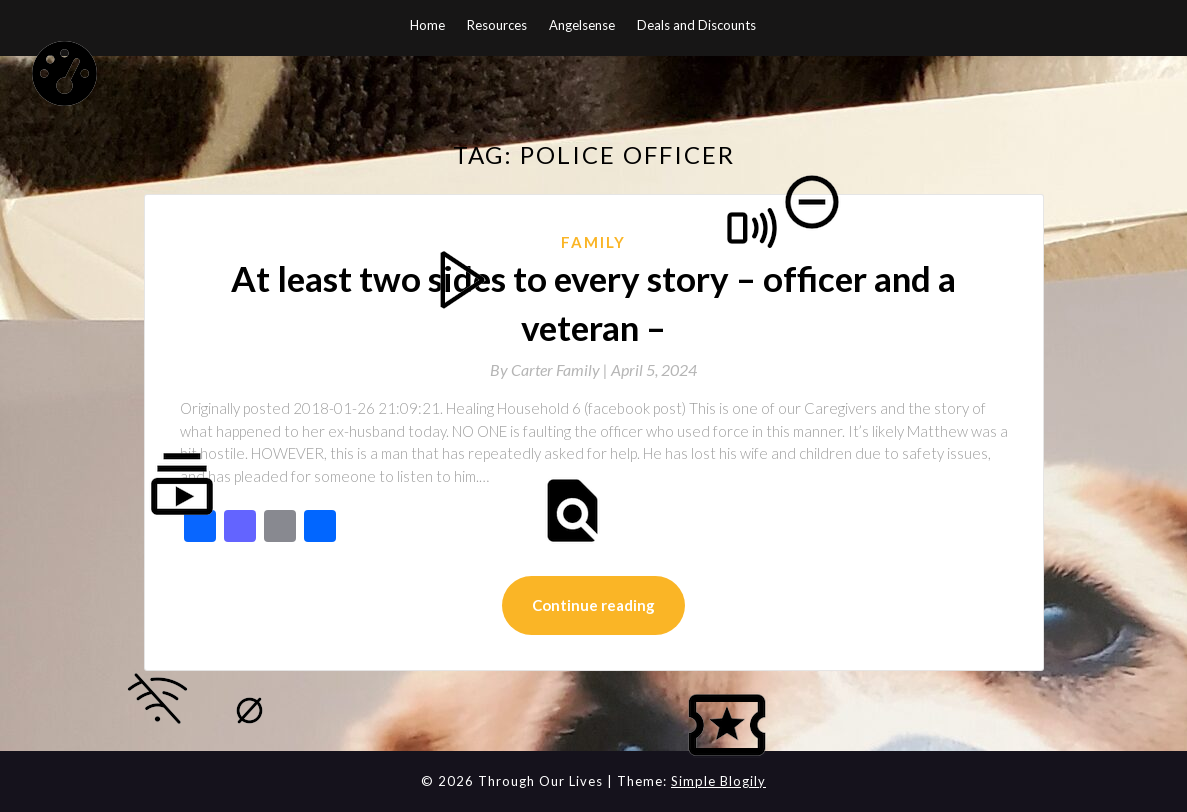  What do you see at coordinates (752, 228) in the screenshot?
I see `tap to pay with your phone` at bounding box center [752, 228].